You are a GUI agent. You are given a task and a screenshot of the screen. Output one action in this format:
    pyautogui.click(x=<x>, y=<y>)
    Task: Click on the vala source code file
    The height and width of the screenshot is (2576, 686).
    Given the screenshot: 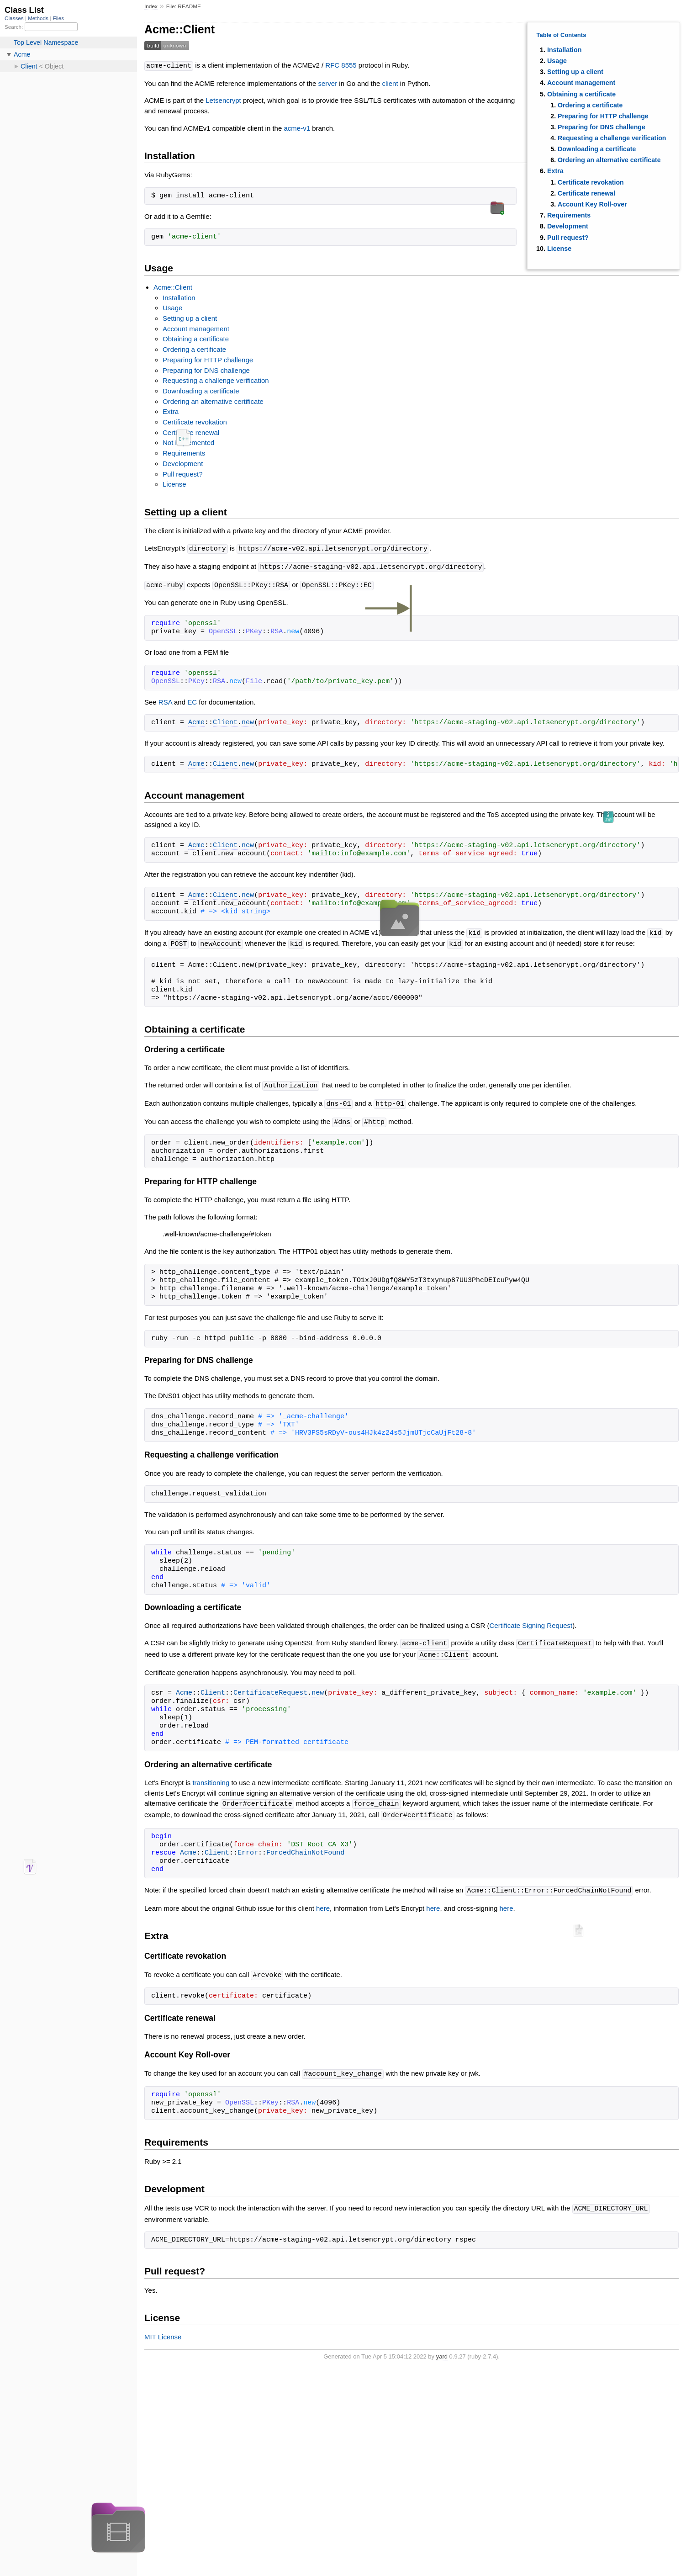 What is the action you would take?
    pyautogui.click(x=30, y=1866)
    